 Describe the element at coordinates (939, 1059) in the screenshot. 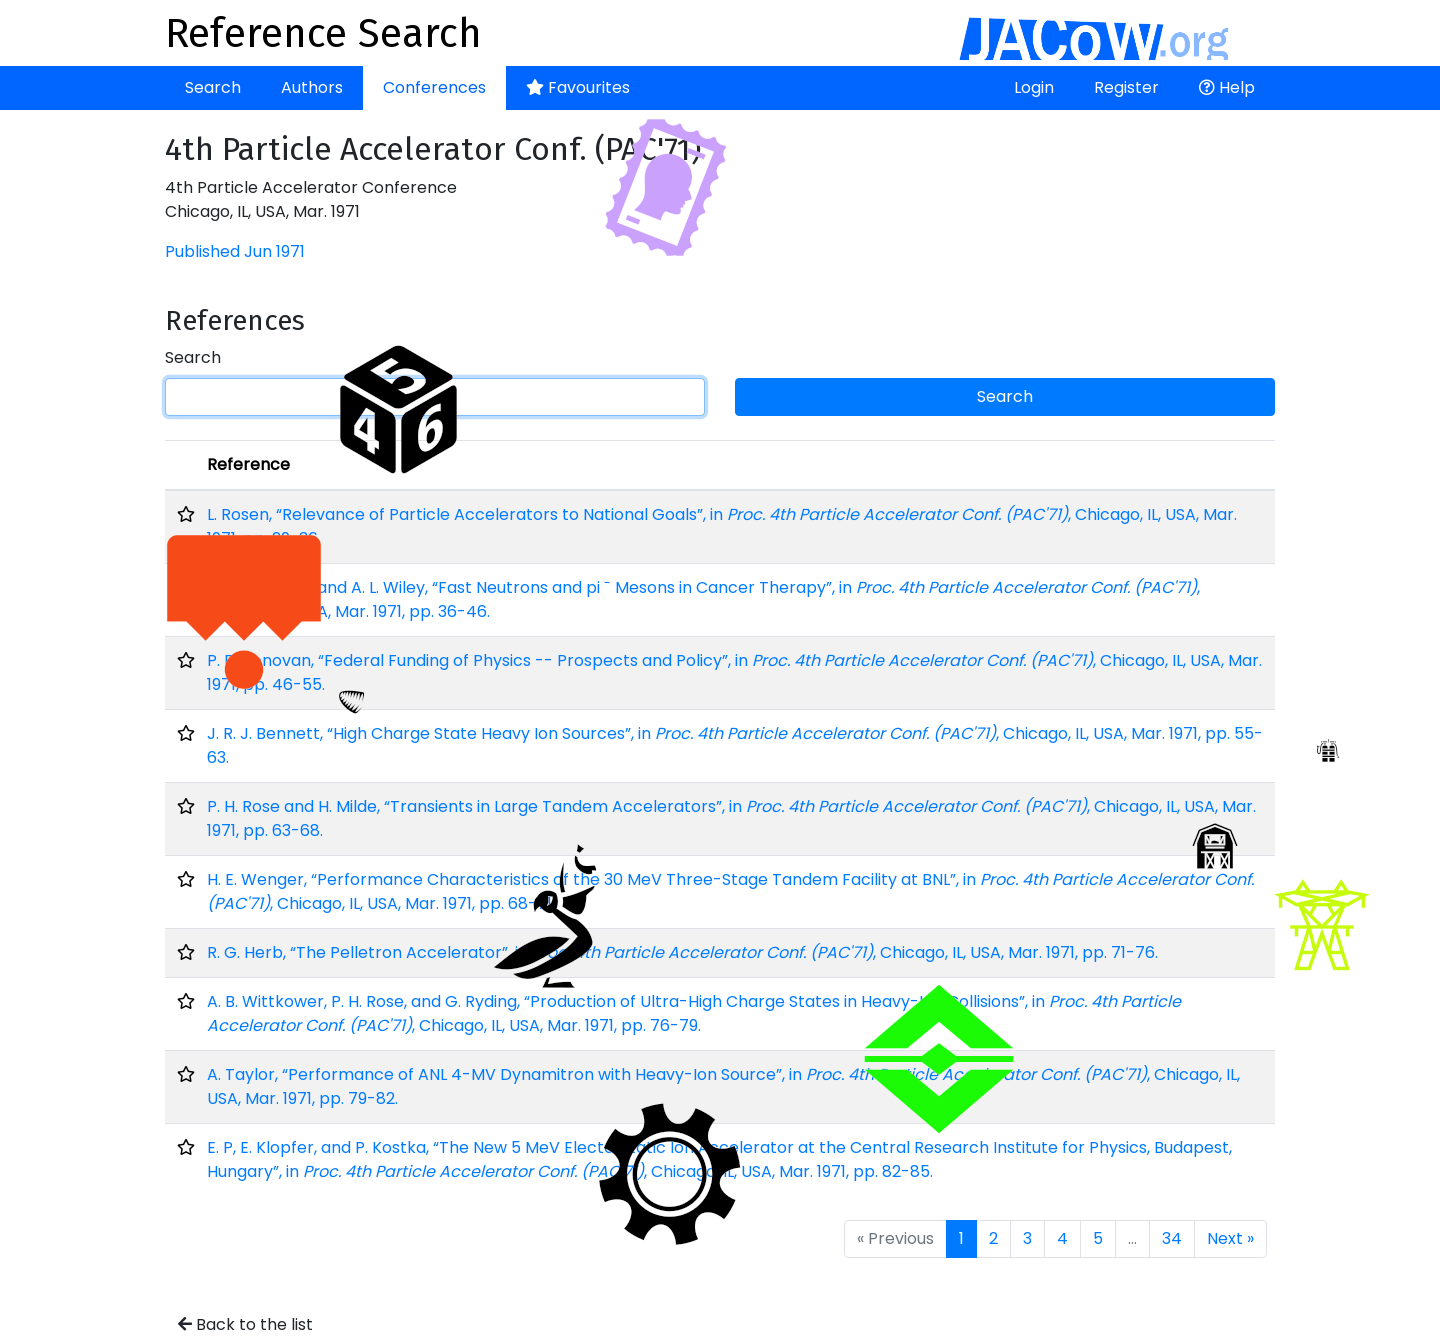

I see `place a virtual marker or waypoint in-game` at that location.